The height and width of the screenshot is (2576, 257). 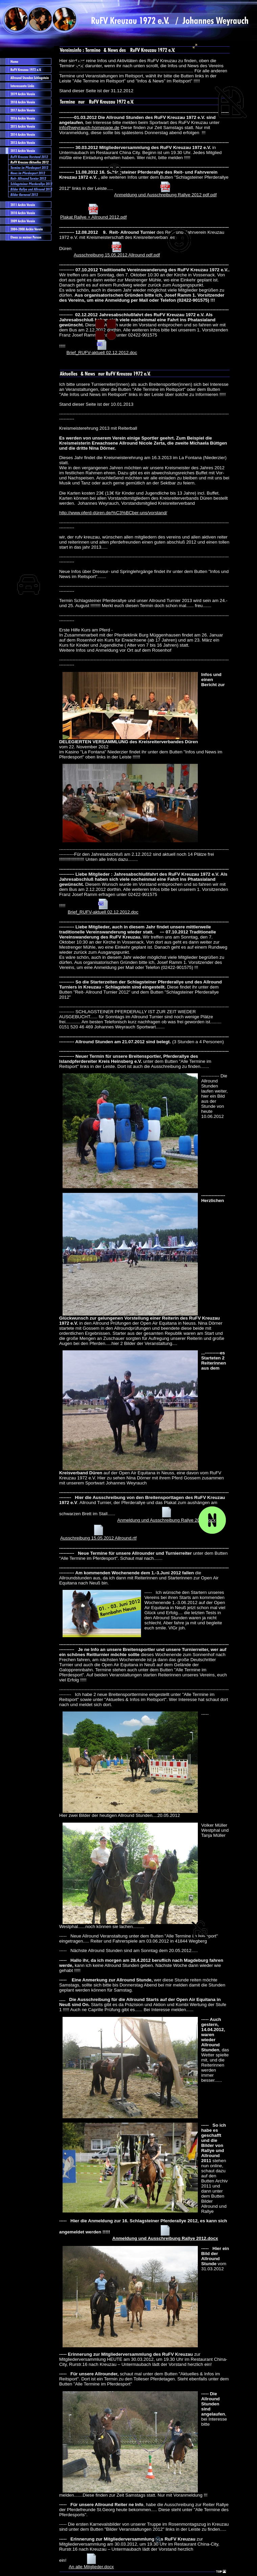 What do you see at coordinates (28, 584) in the screenshot?
I see `view vehicle or car settings` at bounding box center [28, 584].